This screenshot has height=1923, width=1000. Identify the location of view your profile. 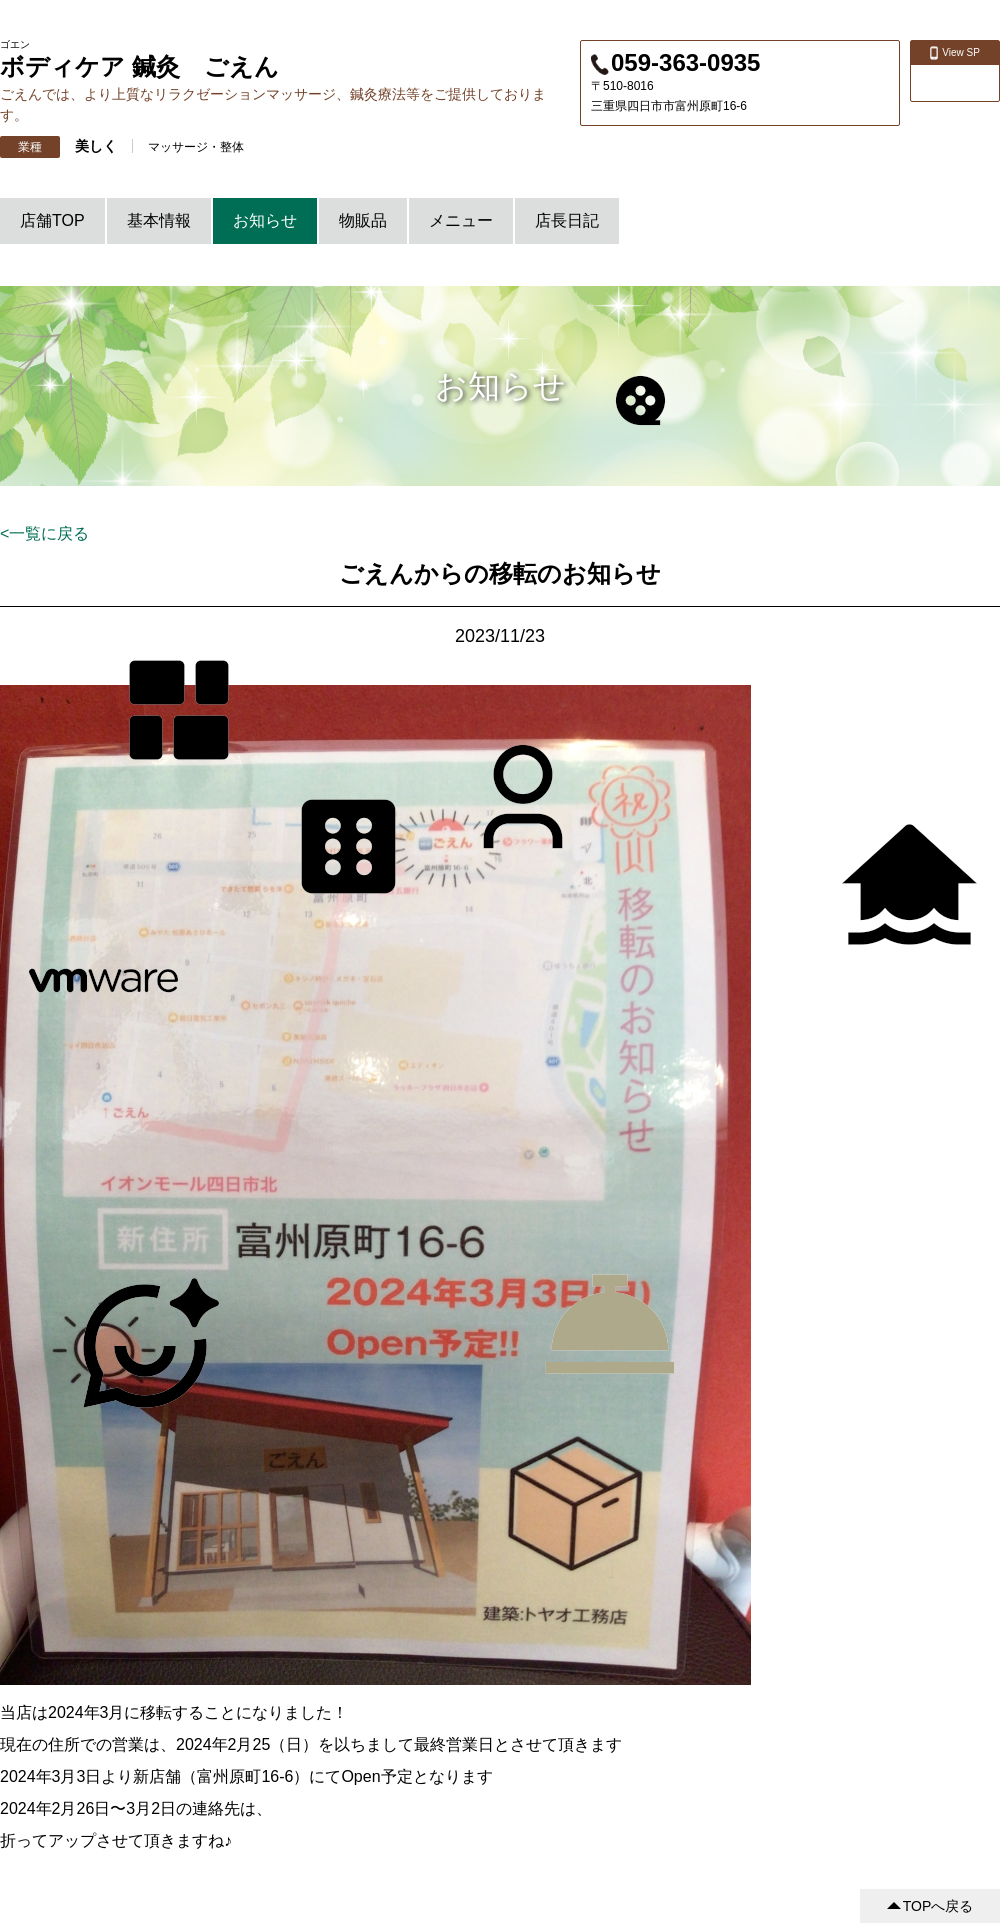
(523, 799).